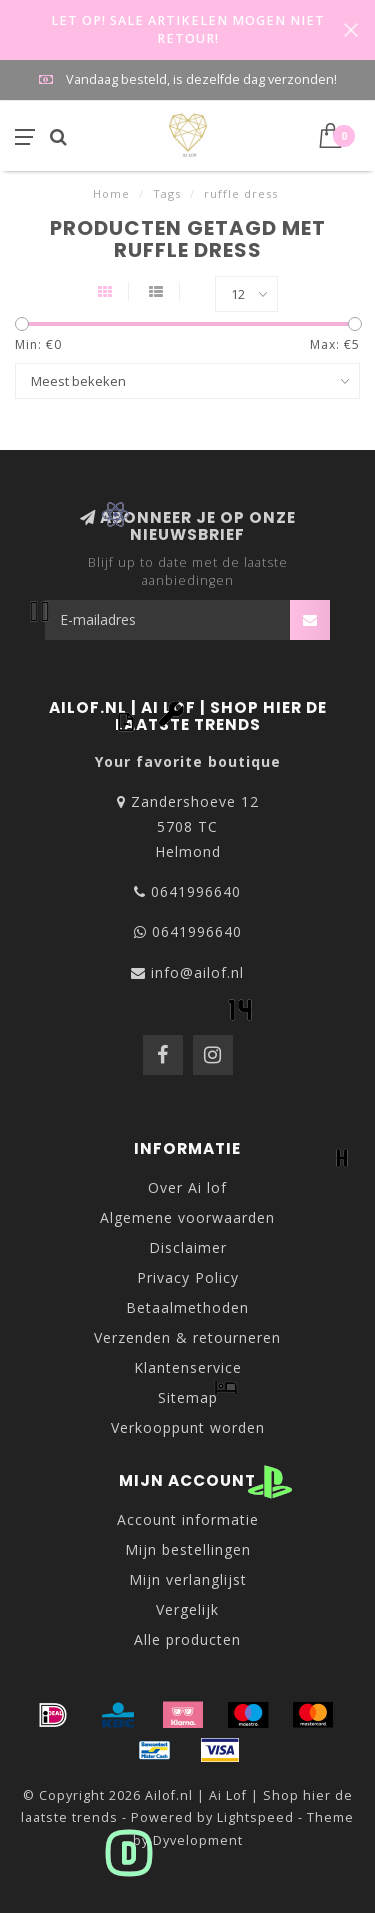 The width and height of the screenshot is (375, 1913). What do you see at coordinates (39, 611) in the screenshot?
I see `pause media playback` at bounding box center [39, 611].